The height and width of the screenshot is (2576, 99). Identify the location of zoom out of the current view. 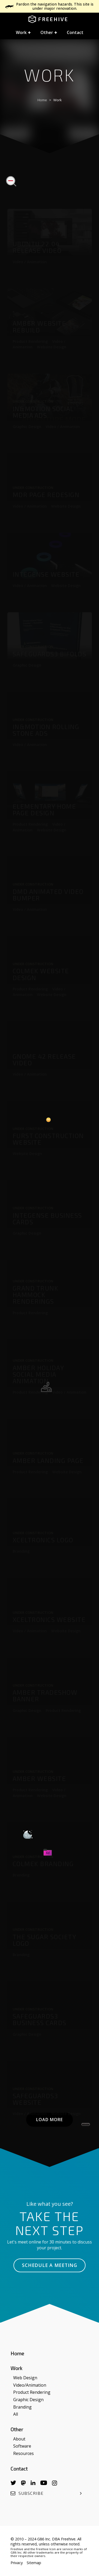
(11, 181).